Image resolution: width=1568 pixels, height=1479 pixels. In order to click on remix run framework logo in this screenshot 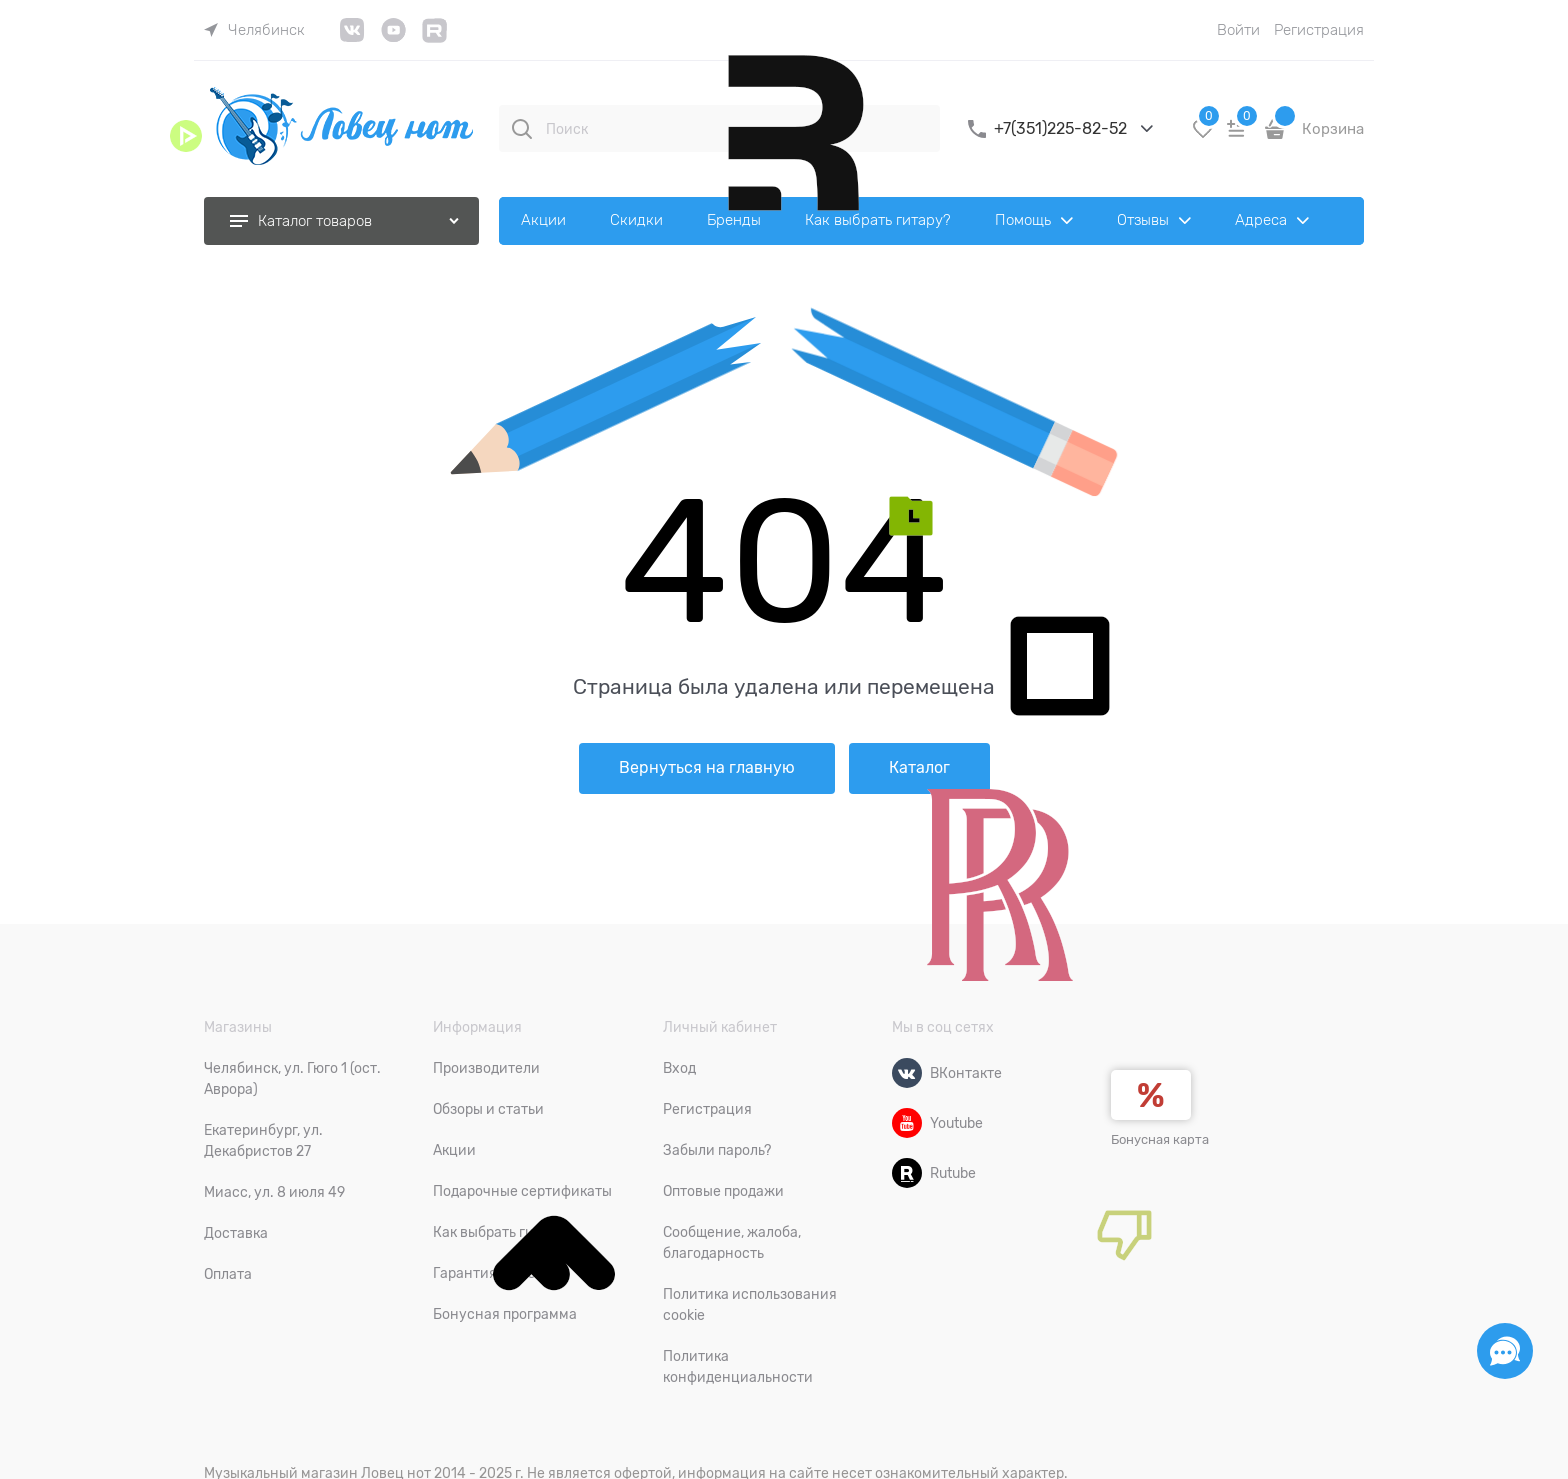, I will do `click(797, 141)`.